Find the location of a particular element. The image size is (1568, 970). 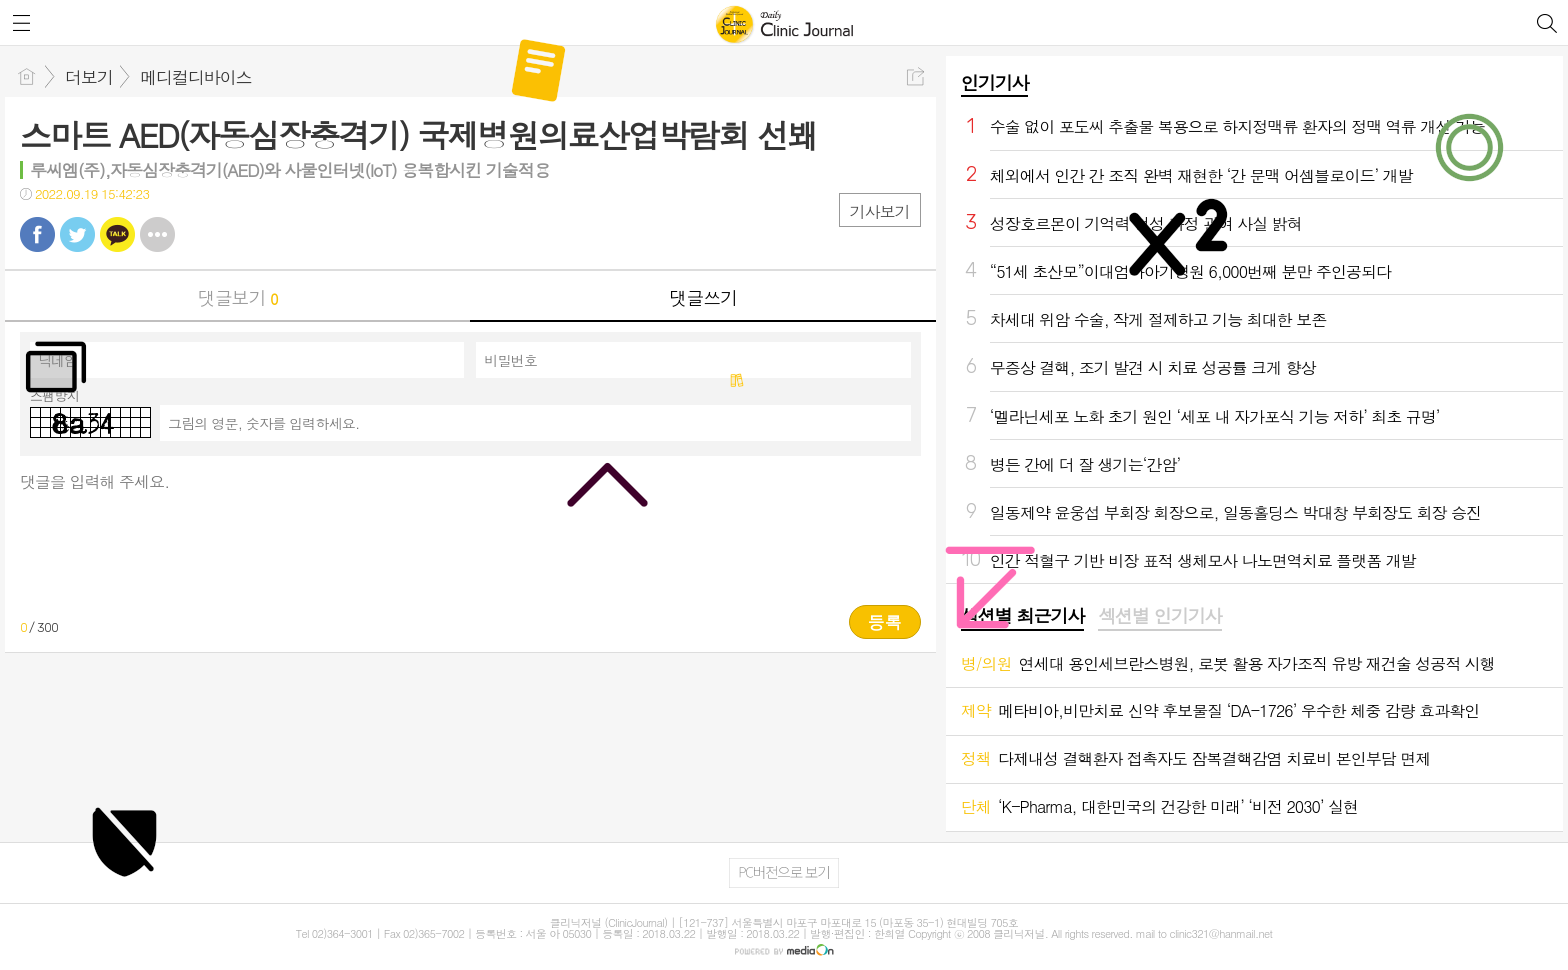

security or protection is disabled is located at coordinates (124, 839).